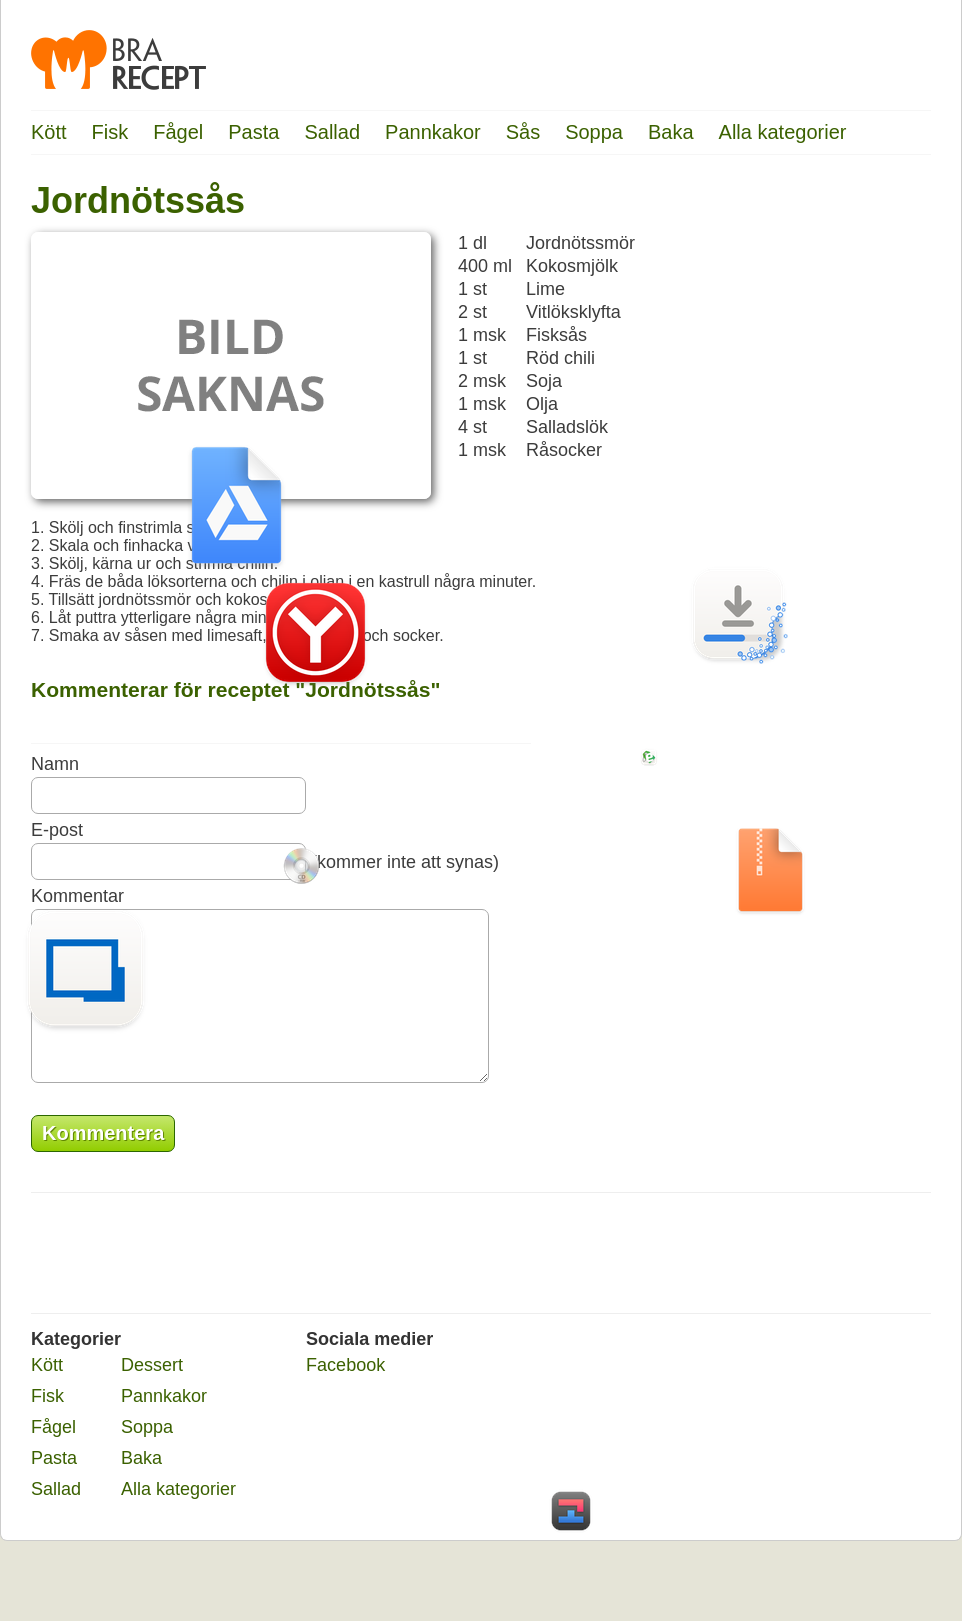 This screenshot has width=962, height=1621. I want to click on open varia download manager, so click(738, 614).